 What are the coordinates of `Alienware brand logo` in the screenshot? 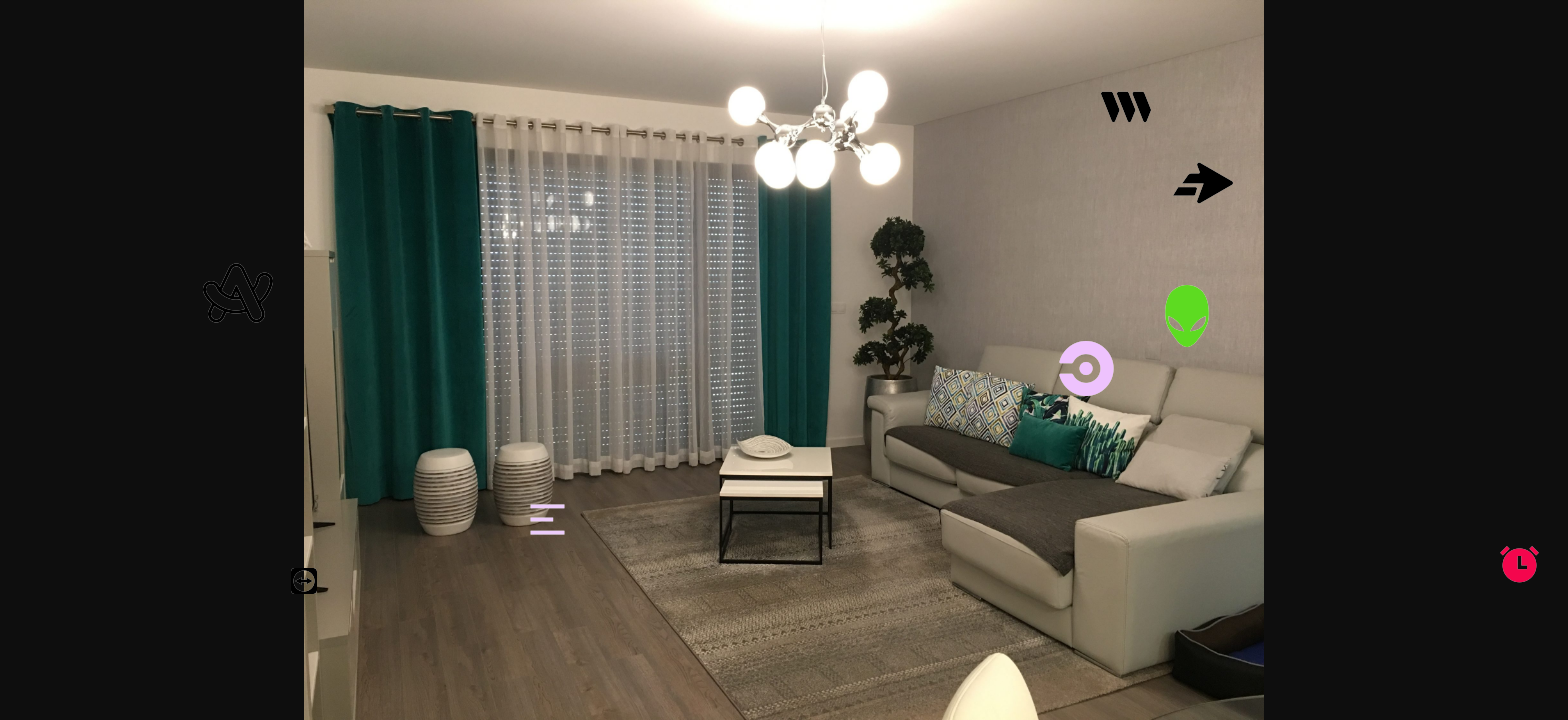 It's located at (1187, 316).